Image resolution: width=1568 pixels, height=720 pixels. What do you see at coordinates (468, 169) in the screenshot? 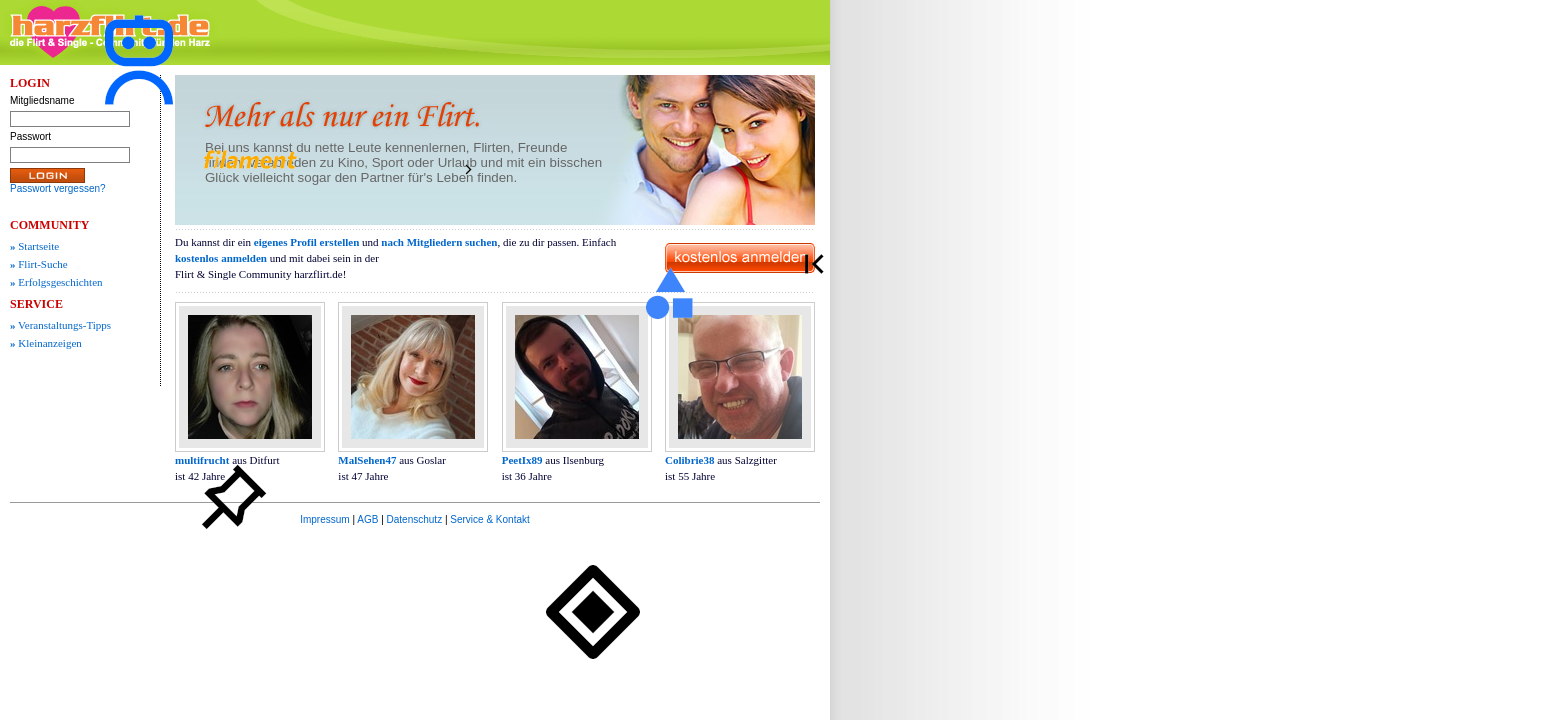
I see `navigate to the next item or screen` at bounding box center [468, 169].